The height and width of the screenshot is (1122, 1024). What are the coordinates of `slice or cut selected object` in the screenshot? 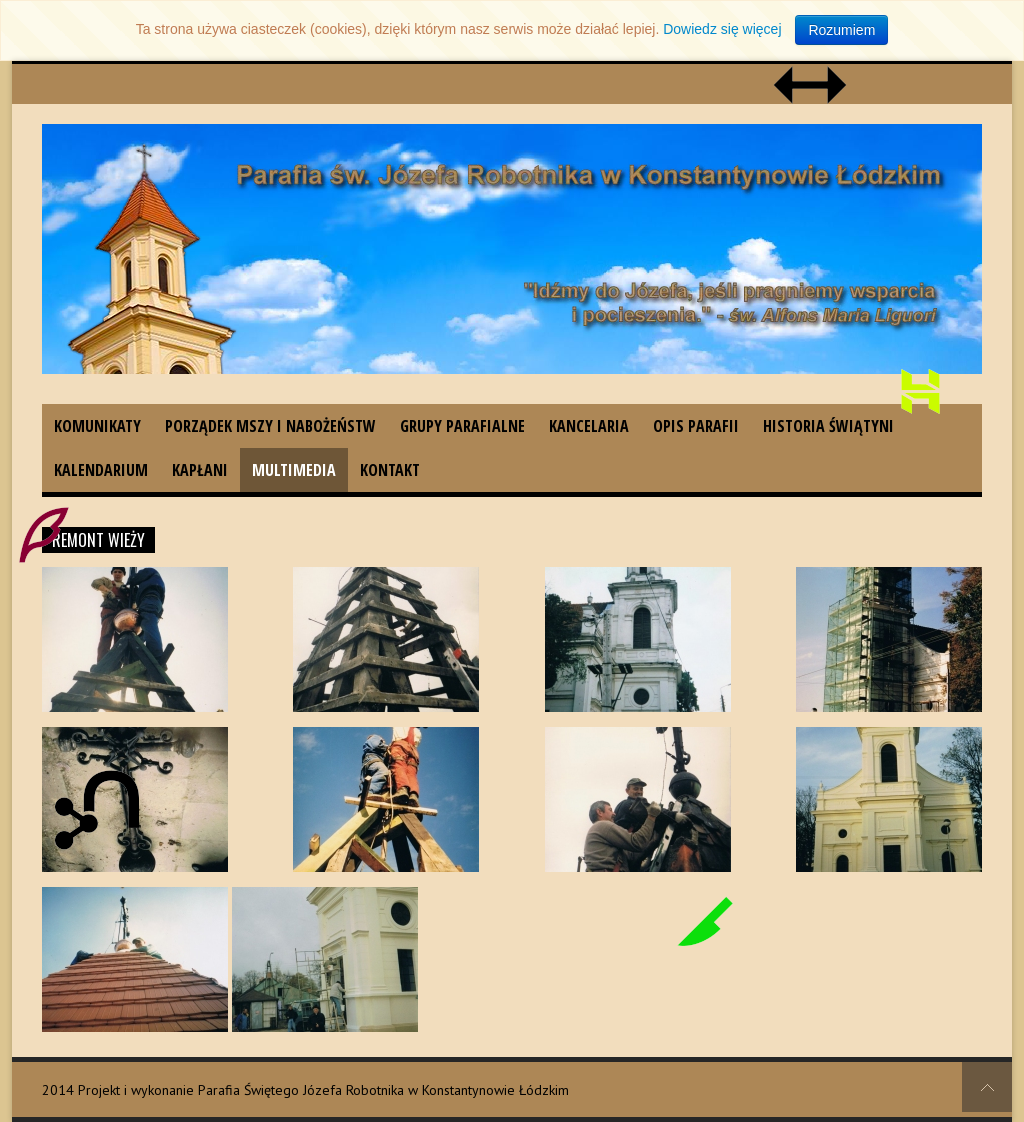 It's located at (708, 921).